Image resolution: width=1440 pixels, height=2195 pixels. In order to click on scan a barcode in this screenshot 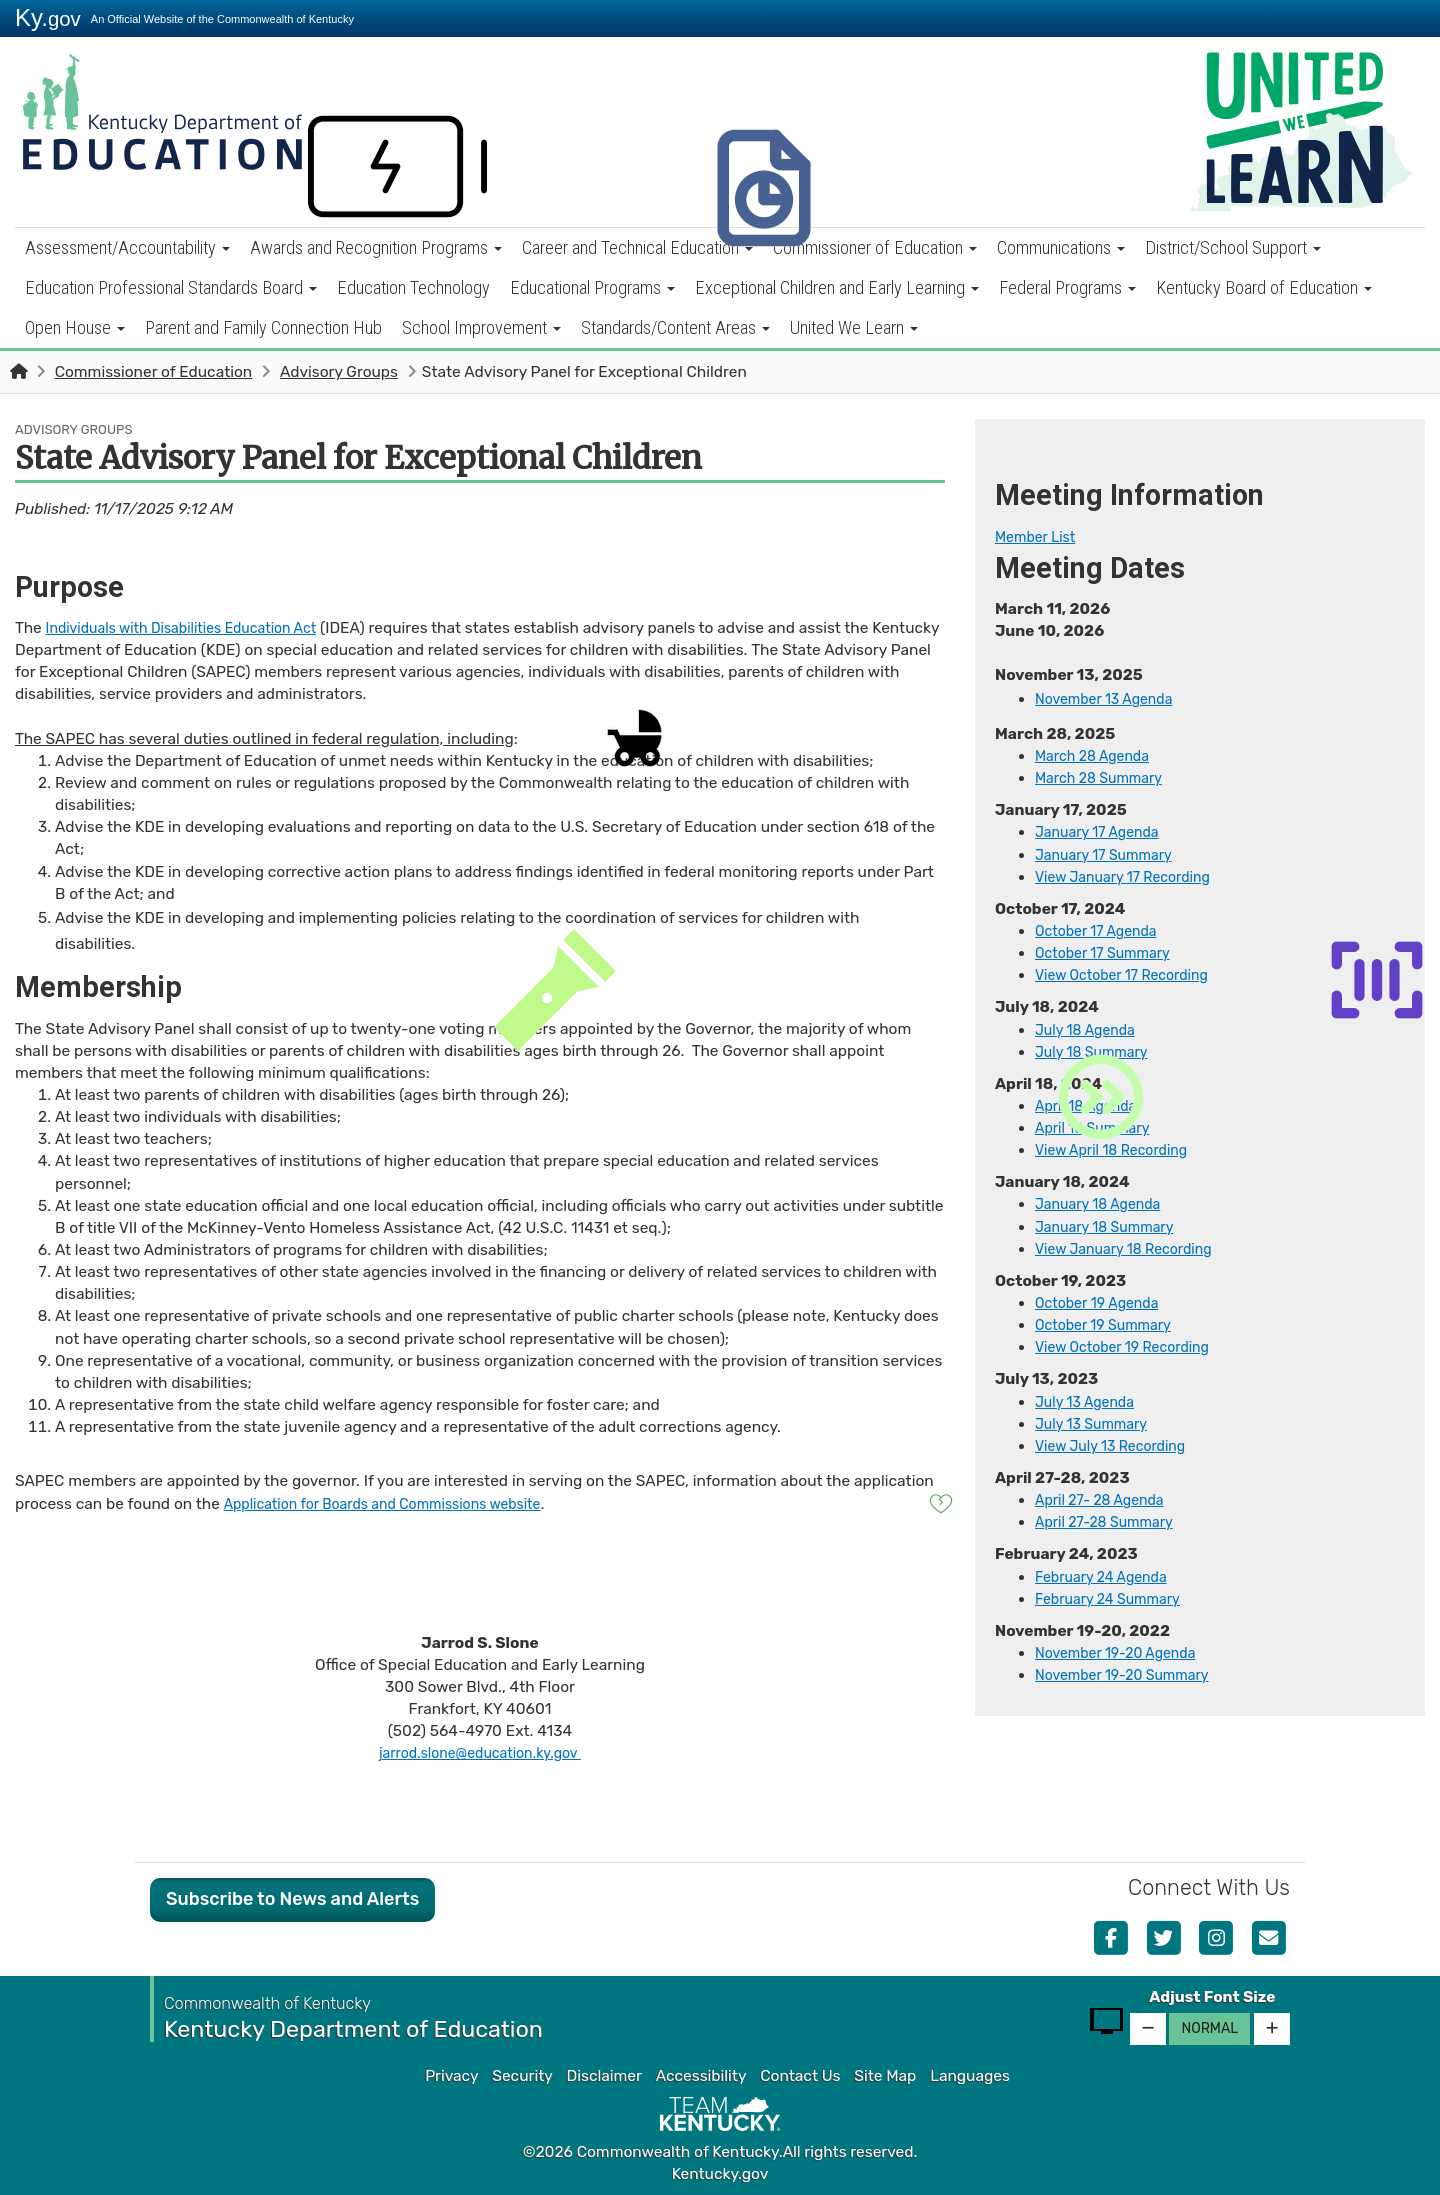, I will do `click(1377, 980)`.